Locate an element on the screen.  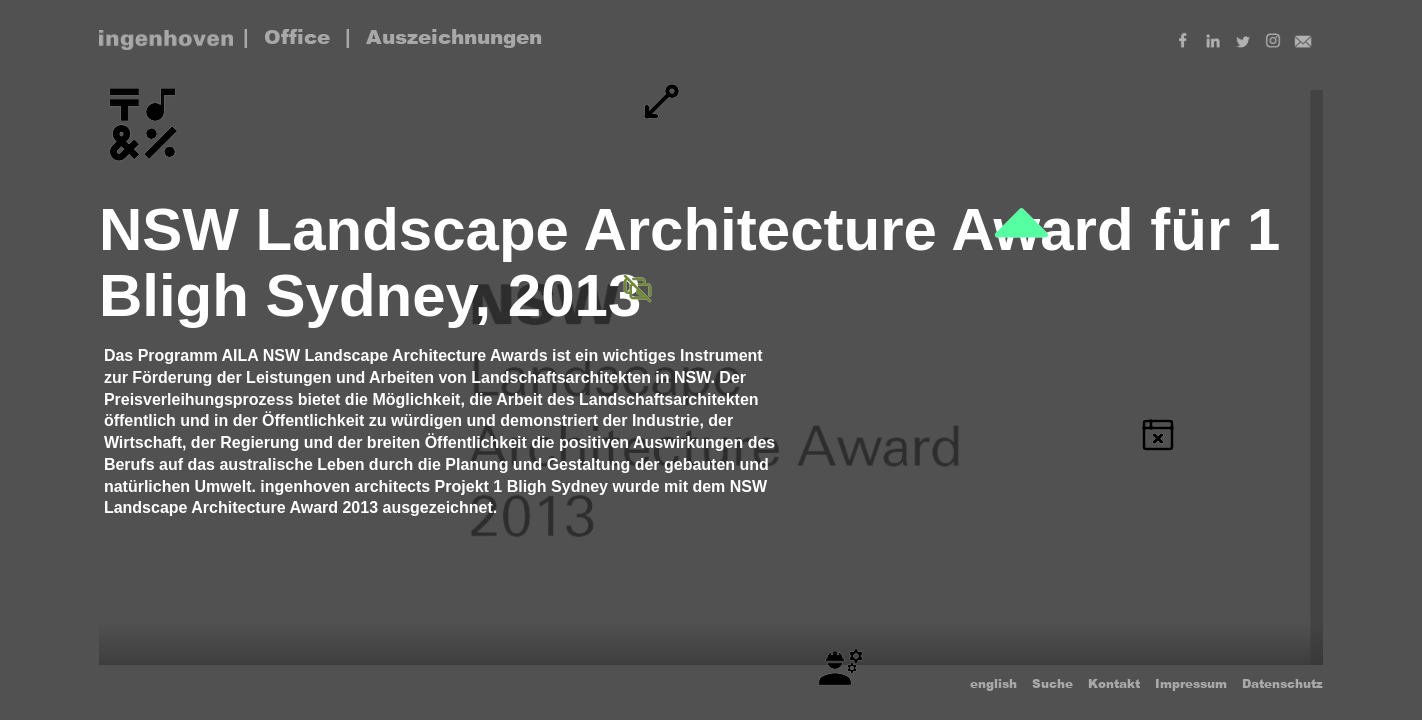
move or navigate to the lower-left is located at coordinates (660, 102).